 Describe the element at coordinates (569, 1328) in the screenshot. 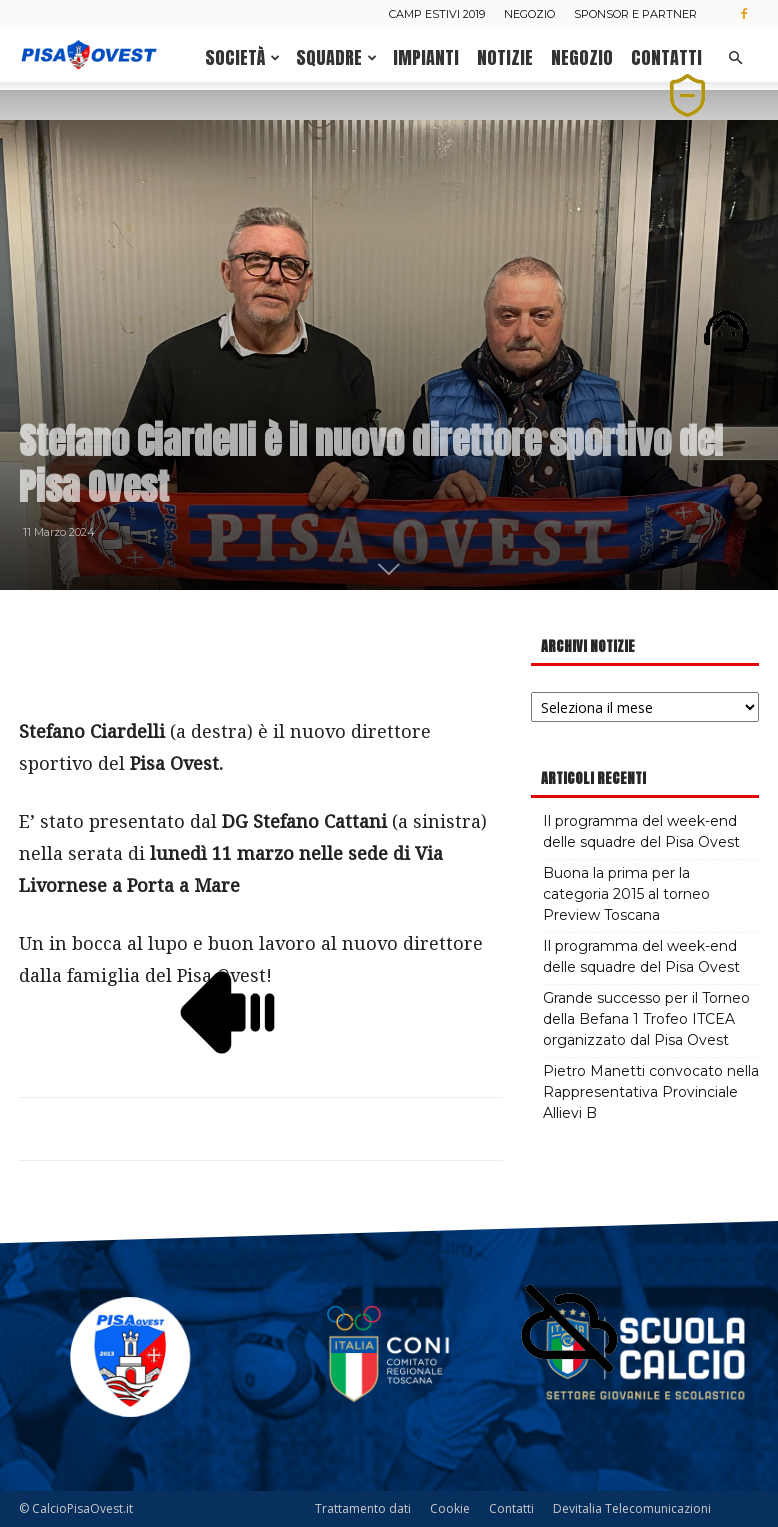

I see `cloud sync or storage is unavailable` at that location.